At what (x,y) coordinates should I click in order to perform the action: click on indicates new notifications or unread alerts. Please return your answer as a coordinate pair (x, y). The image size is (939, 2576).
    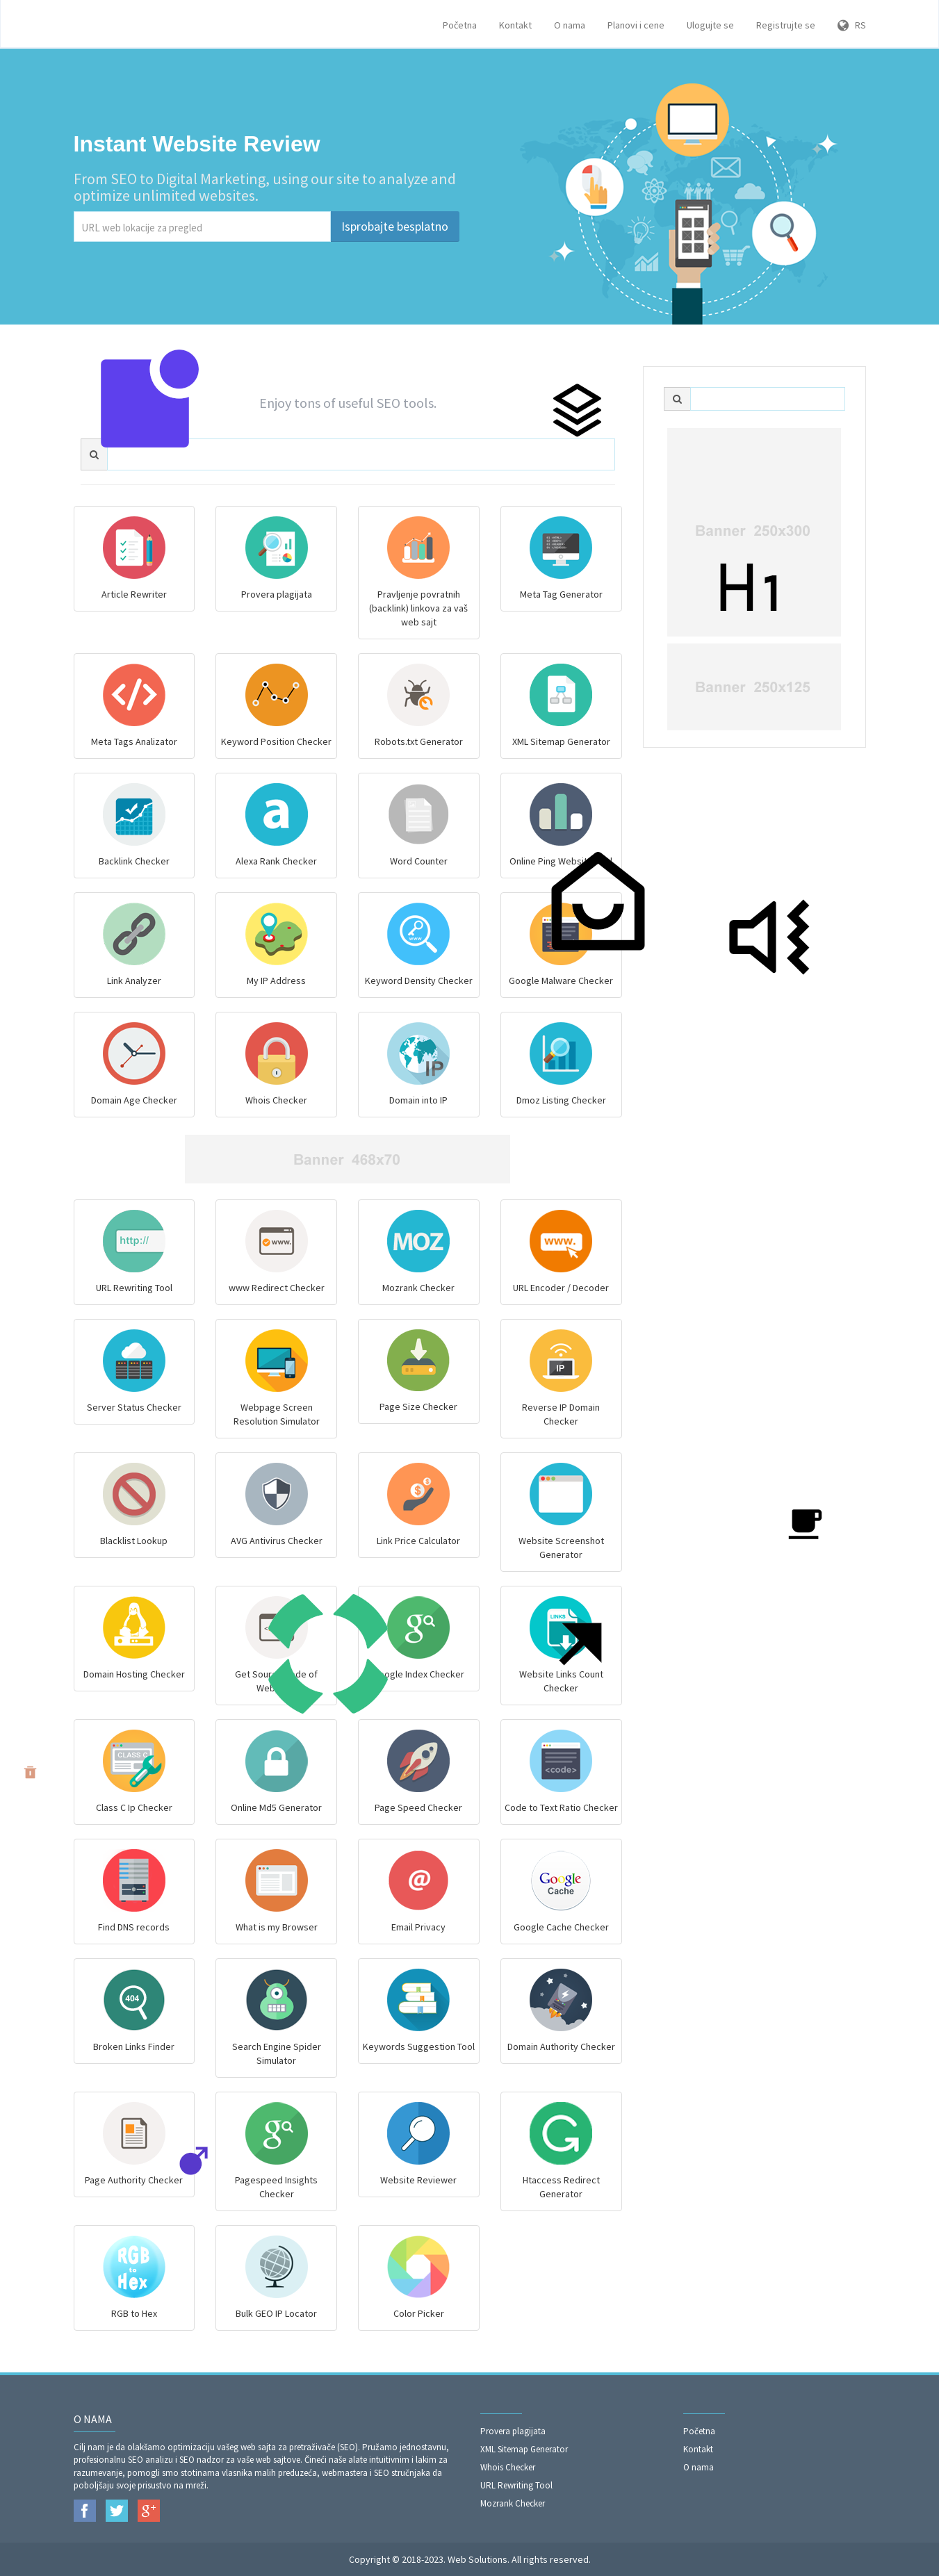
    Looking at the image, I should click on (145, 398).